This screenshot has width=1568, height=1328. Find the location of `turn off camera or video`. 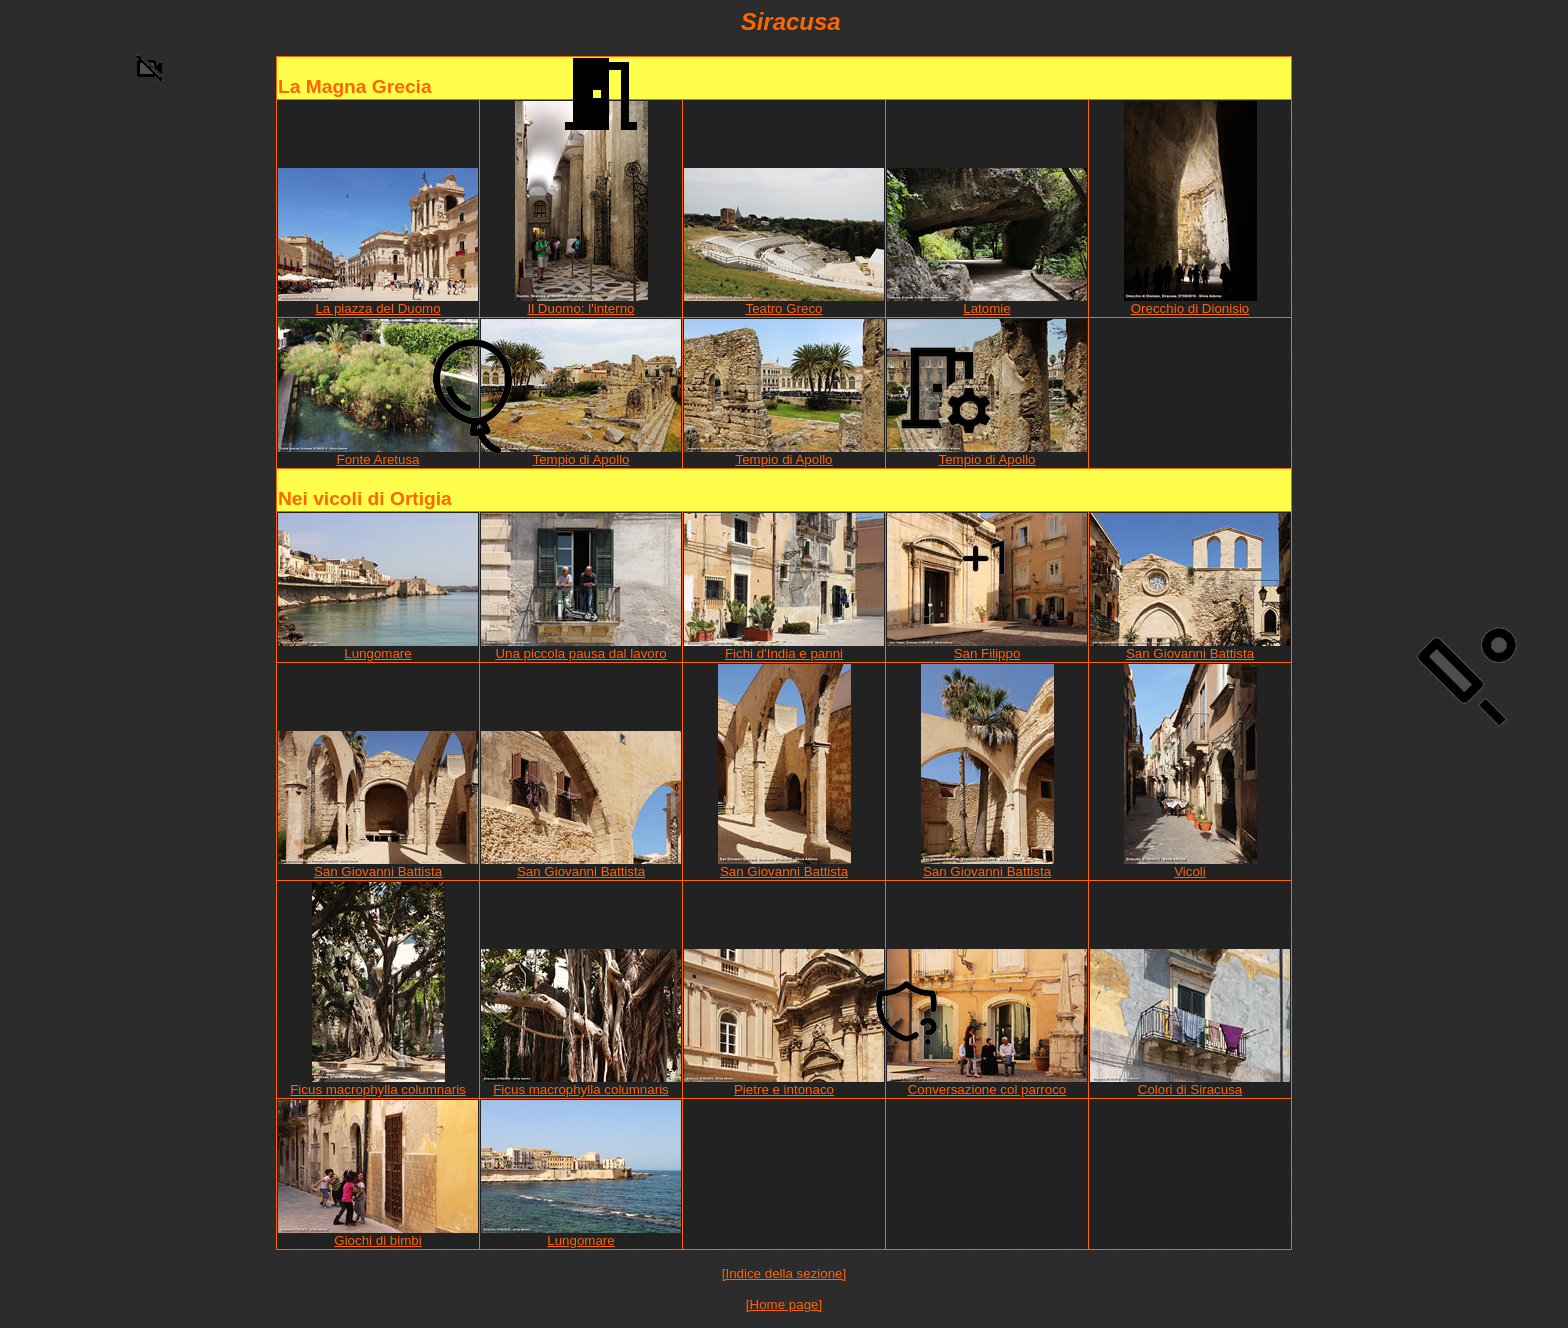

turn off camera or video is located at coordinates (149, 68).